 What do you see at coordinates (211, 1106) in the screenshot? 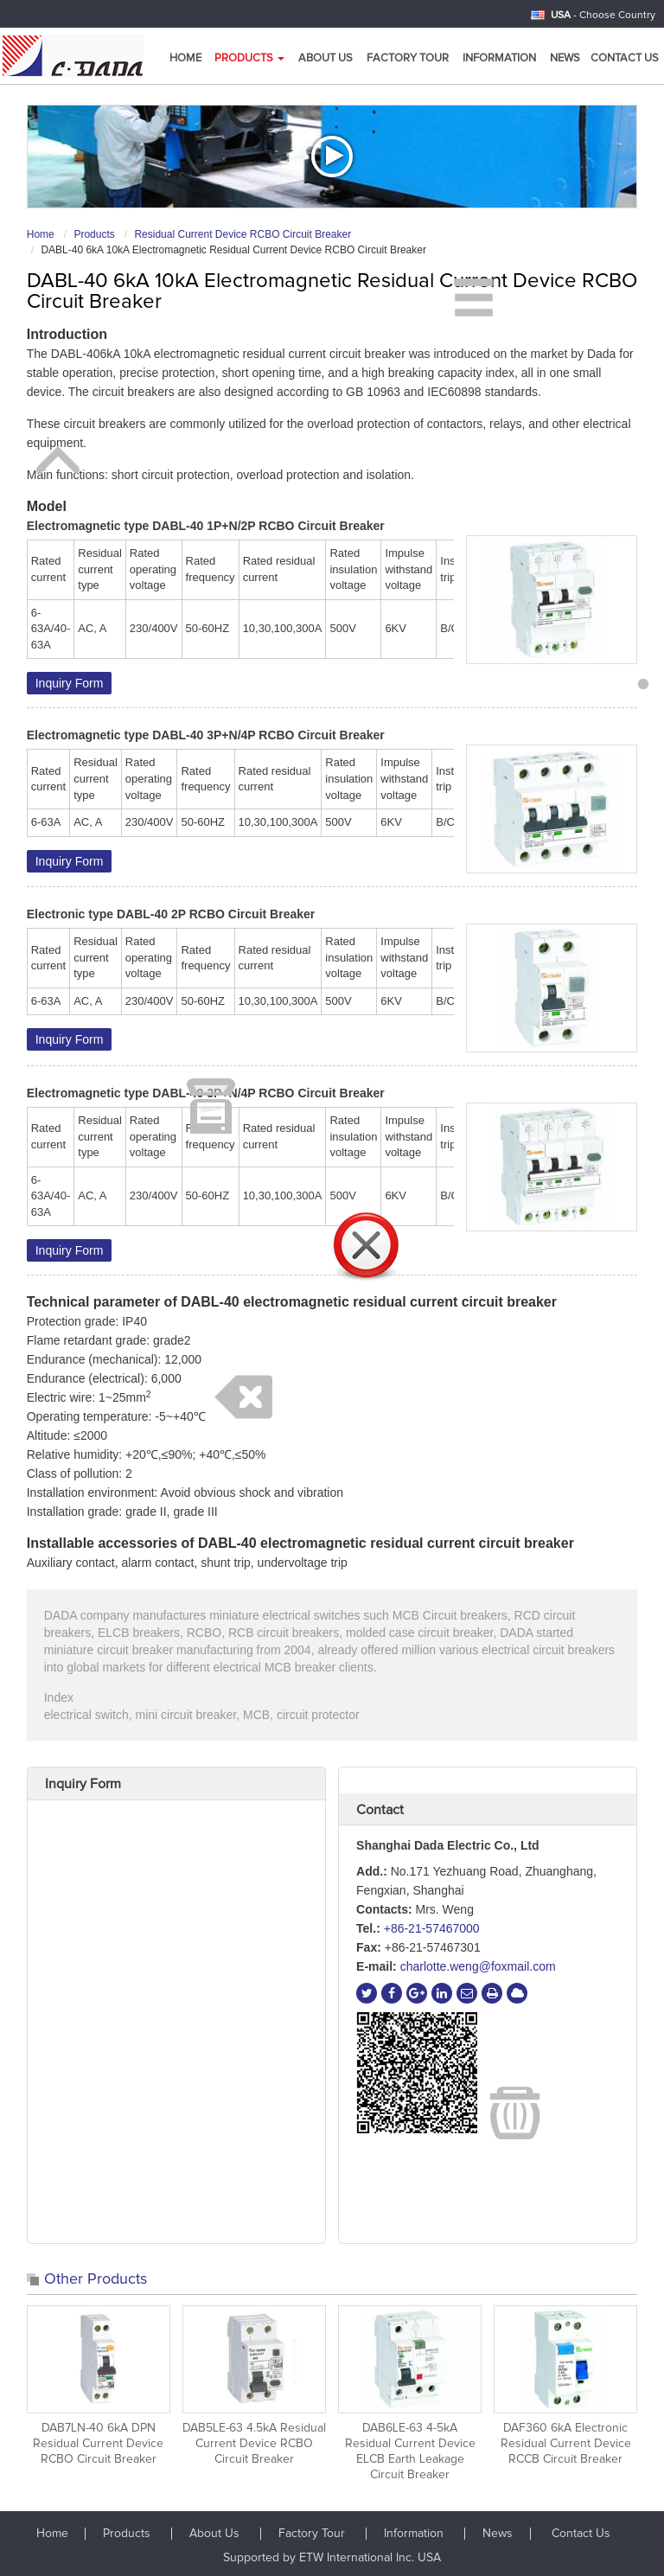
I see `scan a document or image` at bounding box center [211, 1106].